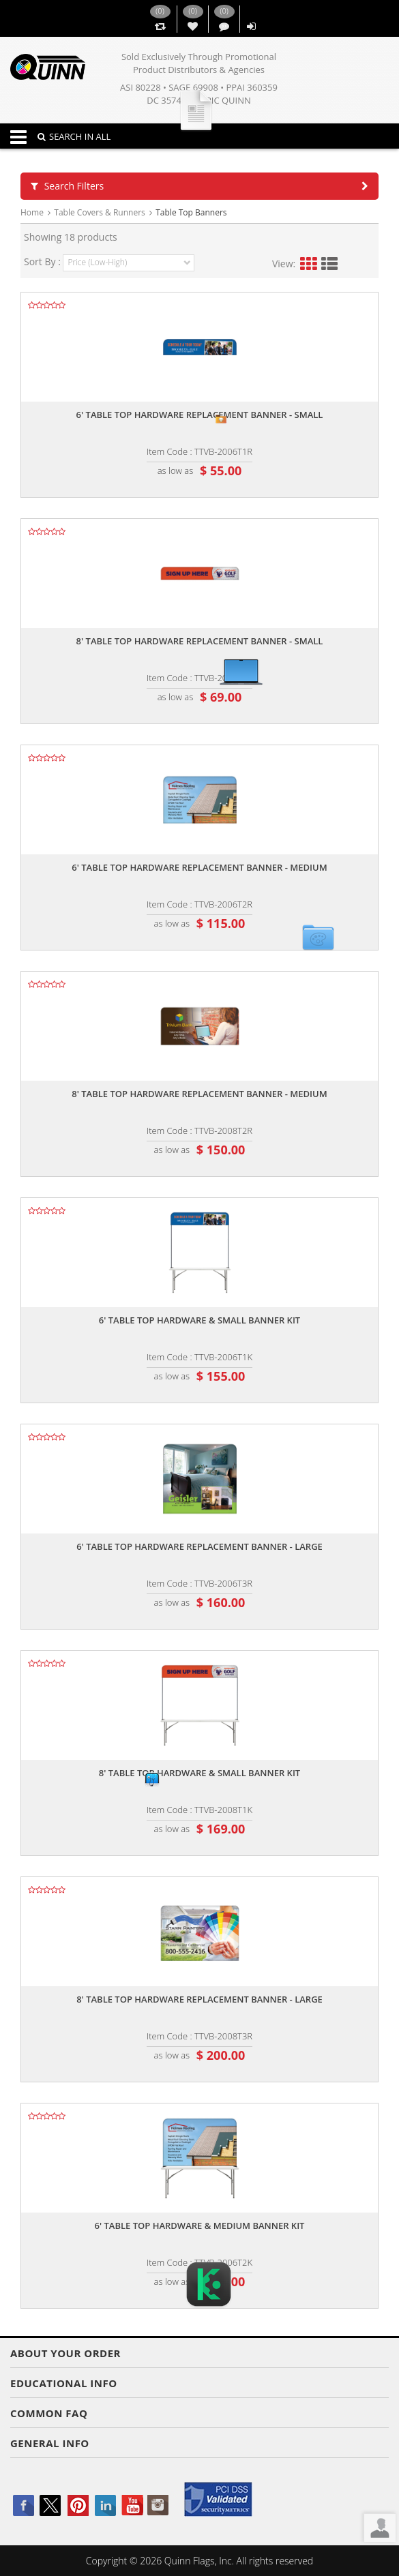  I want to click on macbook air 15-inch device icon, so click(241, 670).